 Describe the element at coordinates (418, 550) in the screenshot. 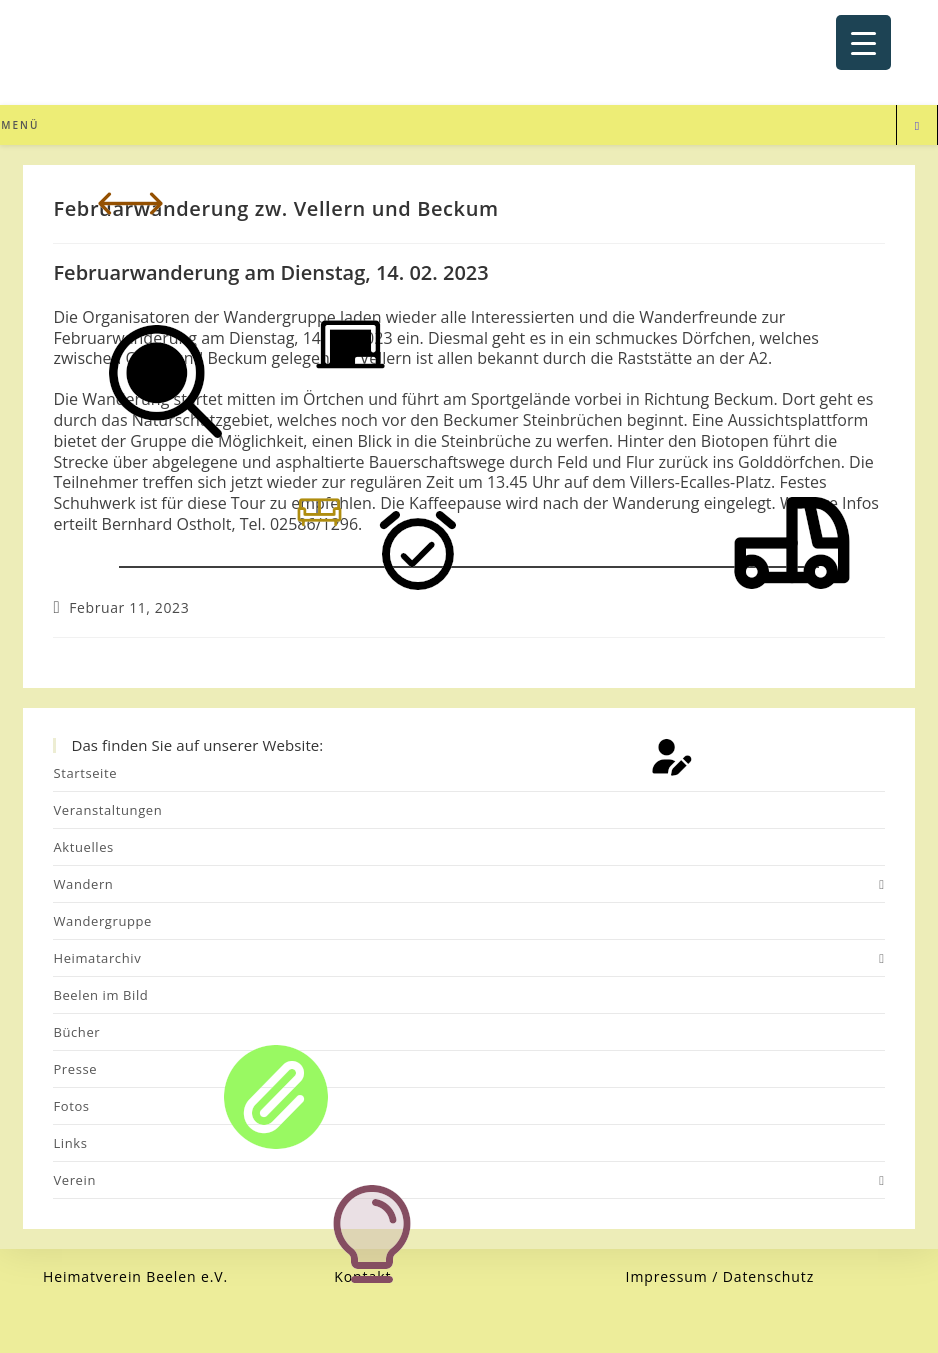

I see `alarm is set and active` at that location.